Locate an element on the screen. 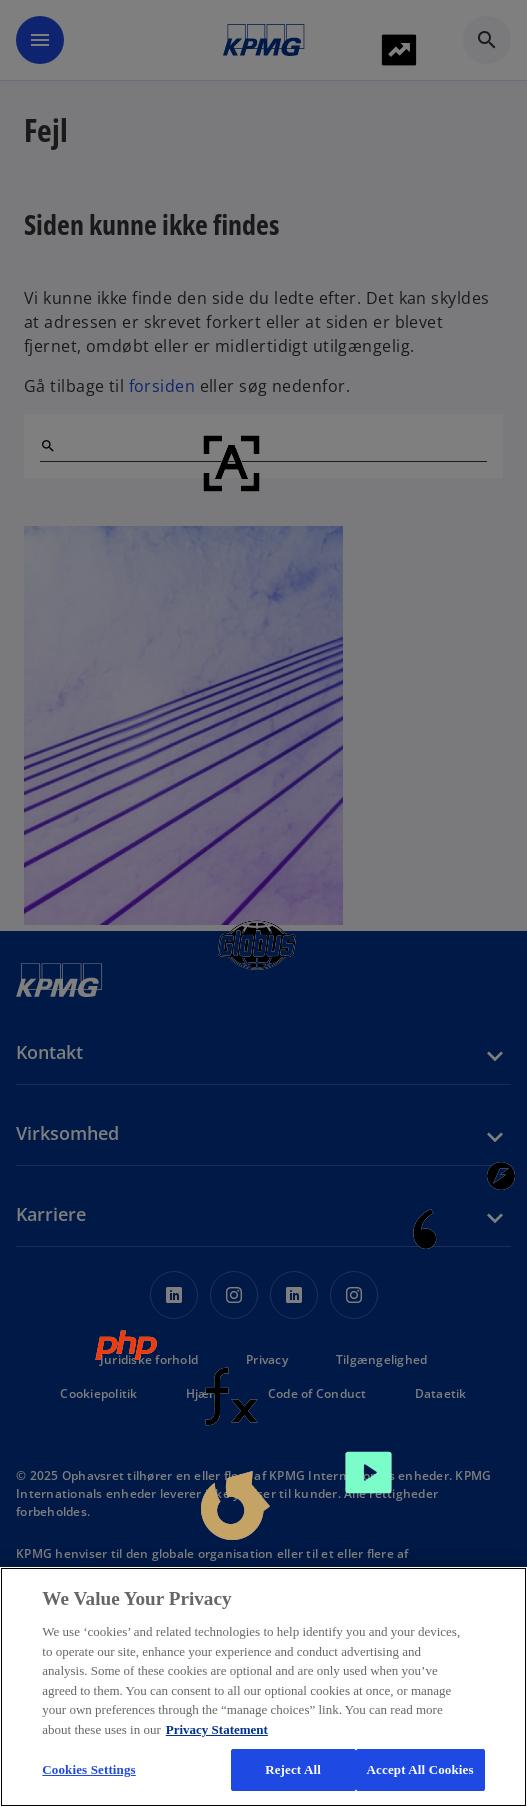 The height and width of the screenshot is (1807, 527). insert a mathematical formula or equation is located at coordinates (231, 1396).